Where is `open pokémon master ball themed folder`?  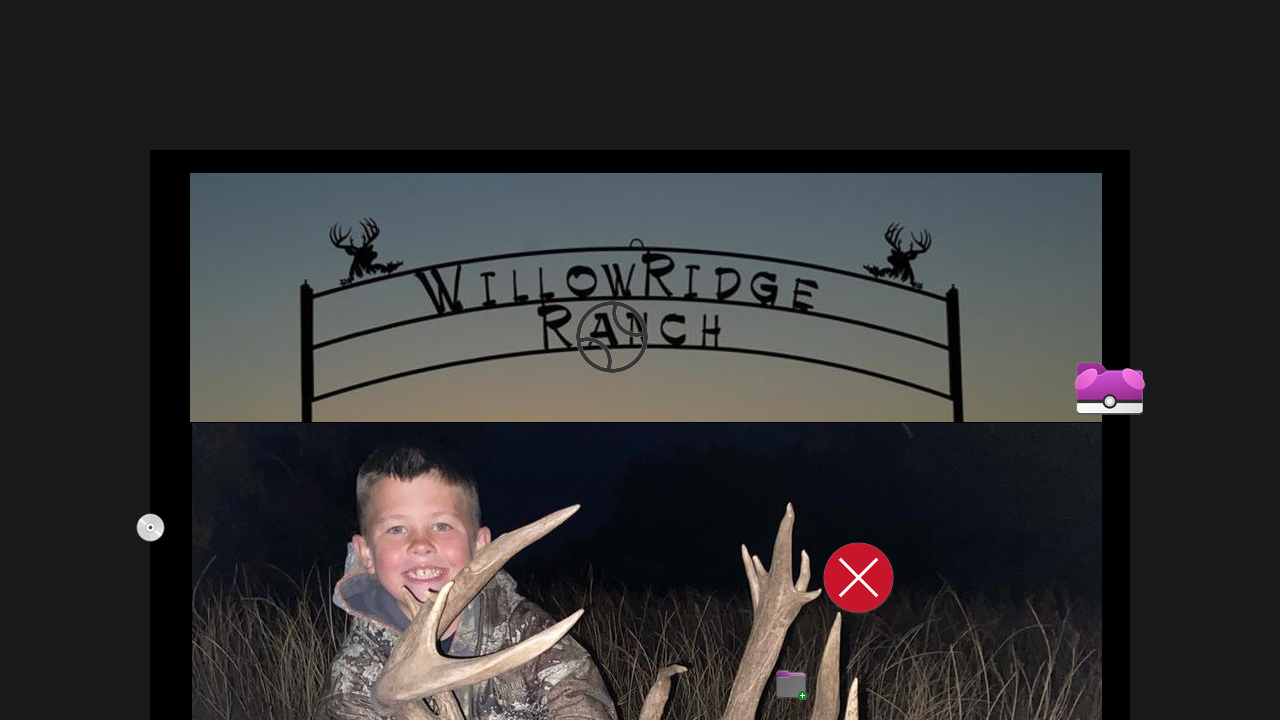 open pokémon master ball themed folder is located at coordinates (1109, 390).